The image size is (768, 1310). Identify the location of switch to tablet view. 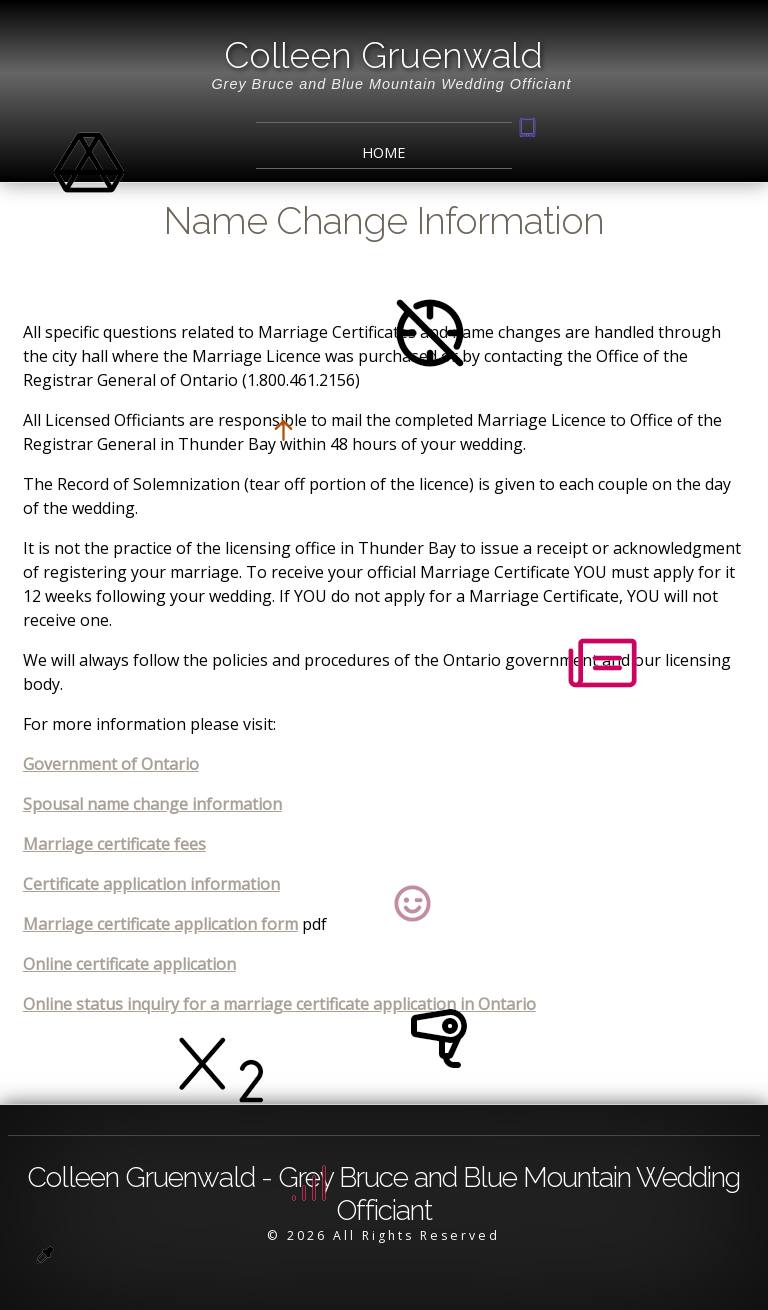
(527, 127).